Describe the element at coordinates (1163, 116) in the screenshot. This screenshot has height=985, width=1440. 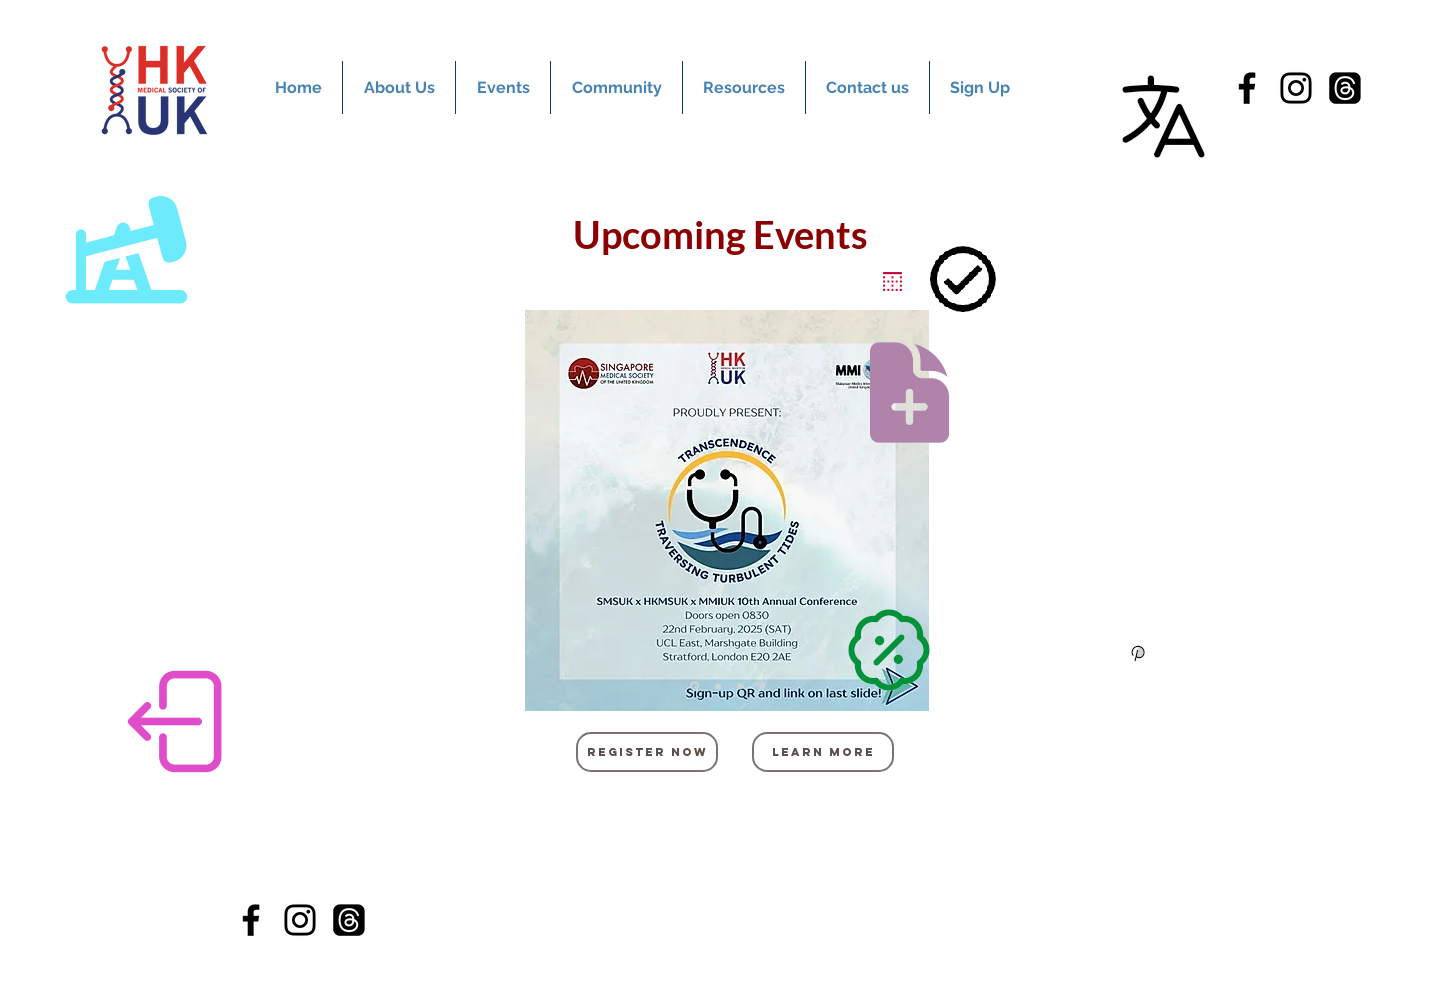
I see `change language settings` at that location.